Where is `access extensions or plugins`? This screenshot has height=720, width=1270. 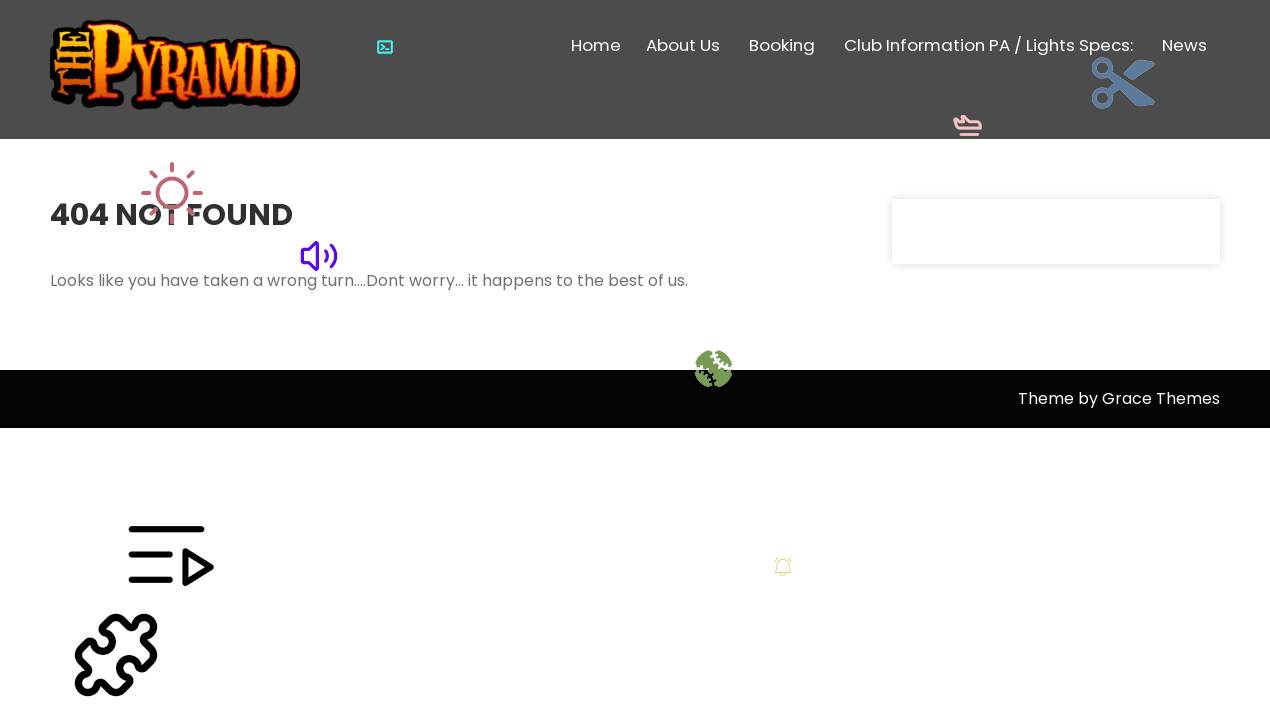
access extensions or plugins is located at coordinates (116, 655).